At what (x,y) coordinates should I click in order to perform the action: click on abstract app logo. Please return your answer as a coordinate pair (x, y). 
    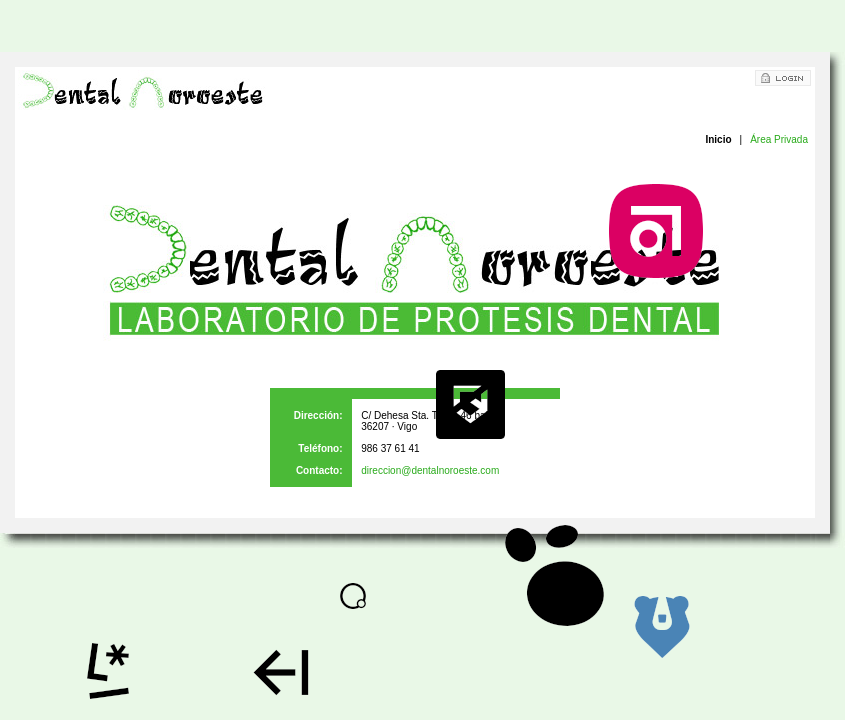
    Looking at the image, I should click on (656, 231).